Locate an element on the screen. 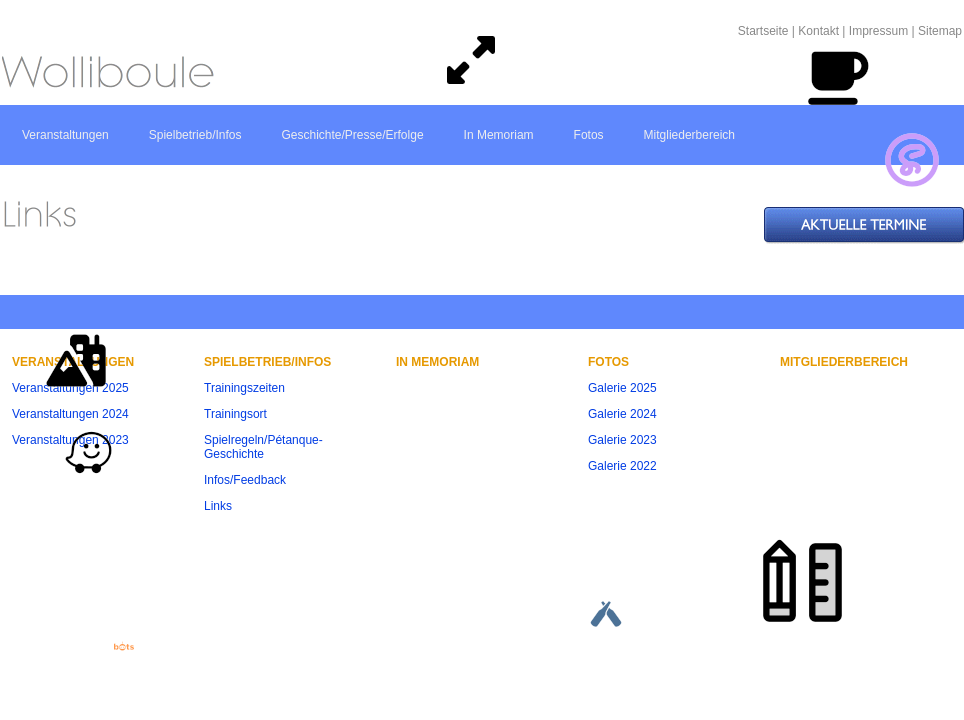  bots platform logo is located at coordinates (124, 647).